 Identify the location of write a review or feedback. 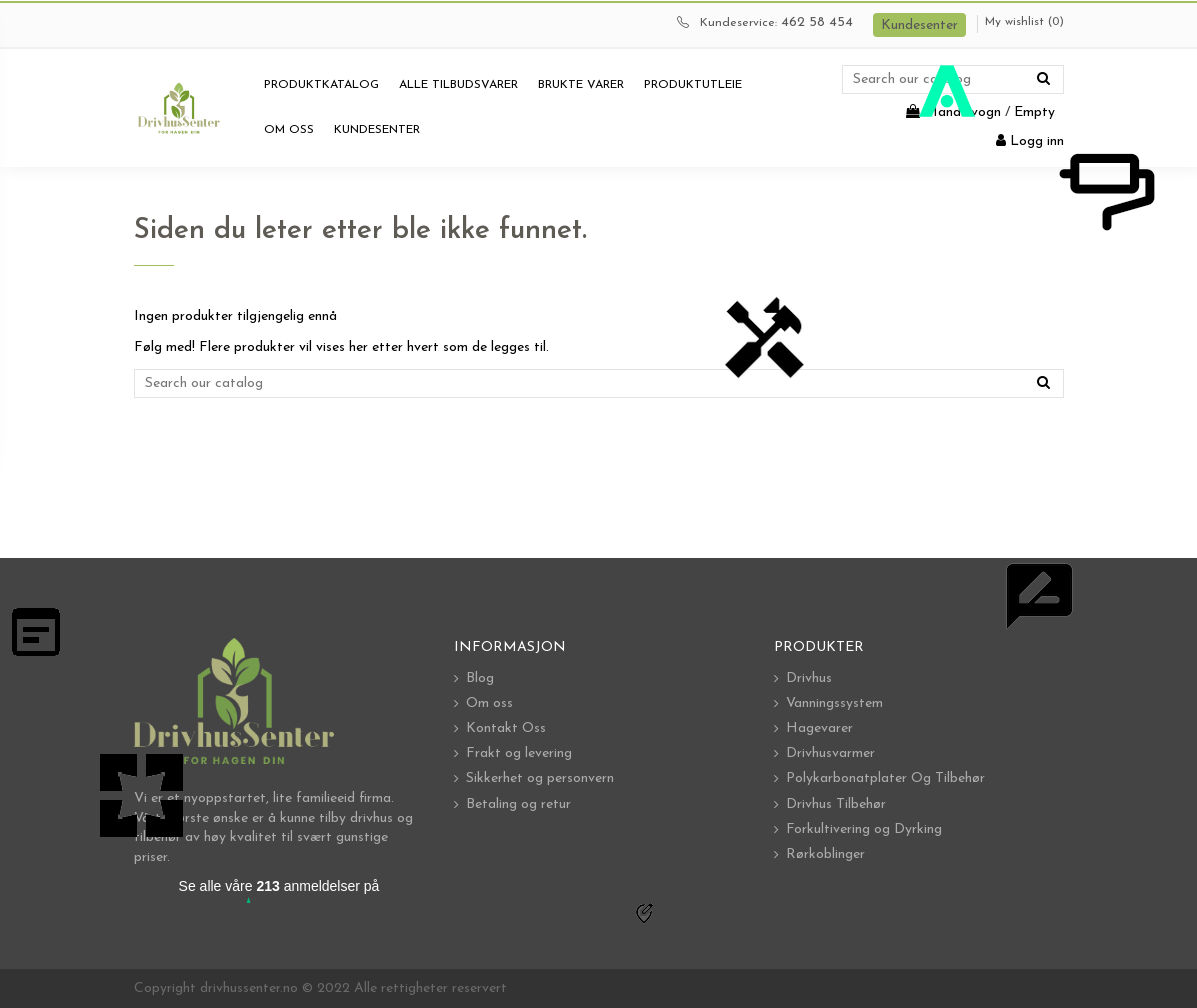
(1039, 596).